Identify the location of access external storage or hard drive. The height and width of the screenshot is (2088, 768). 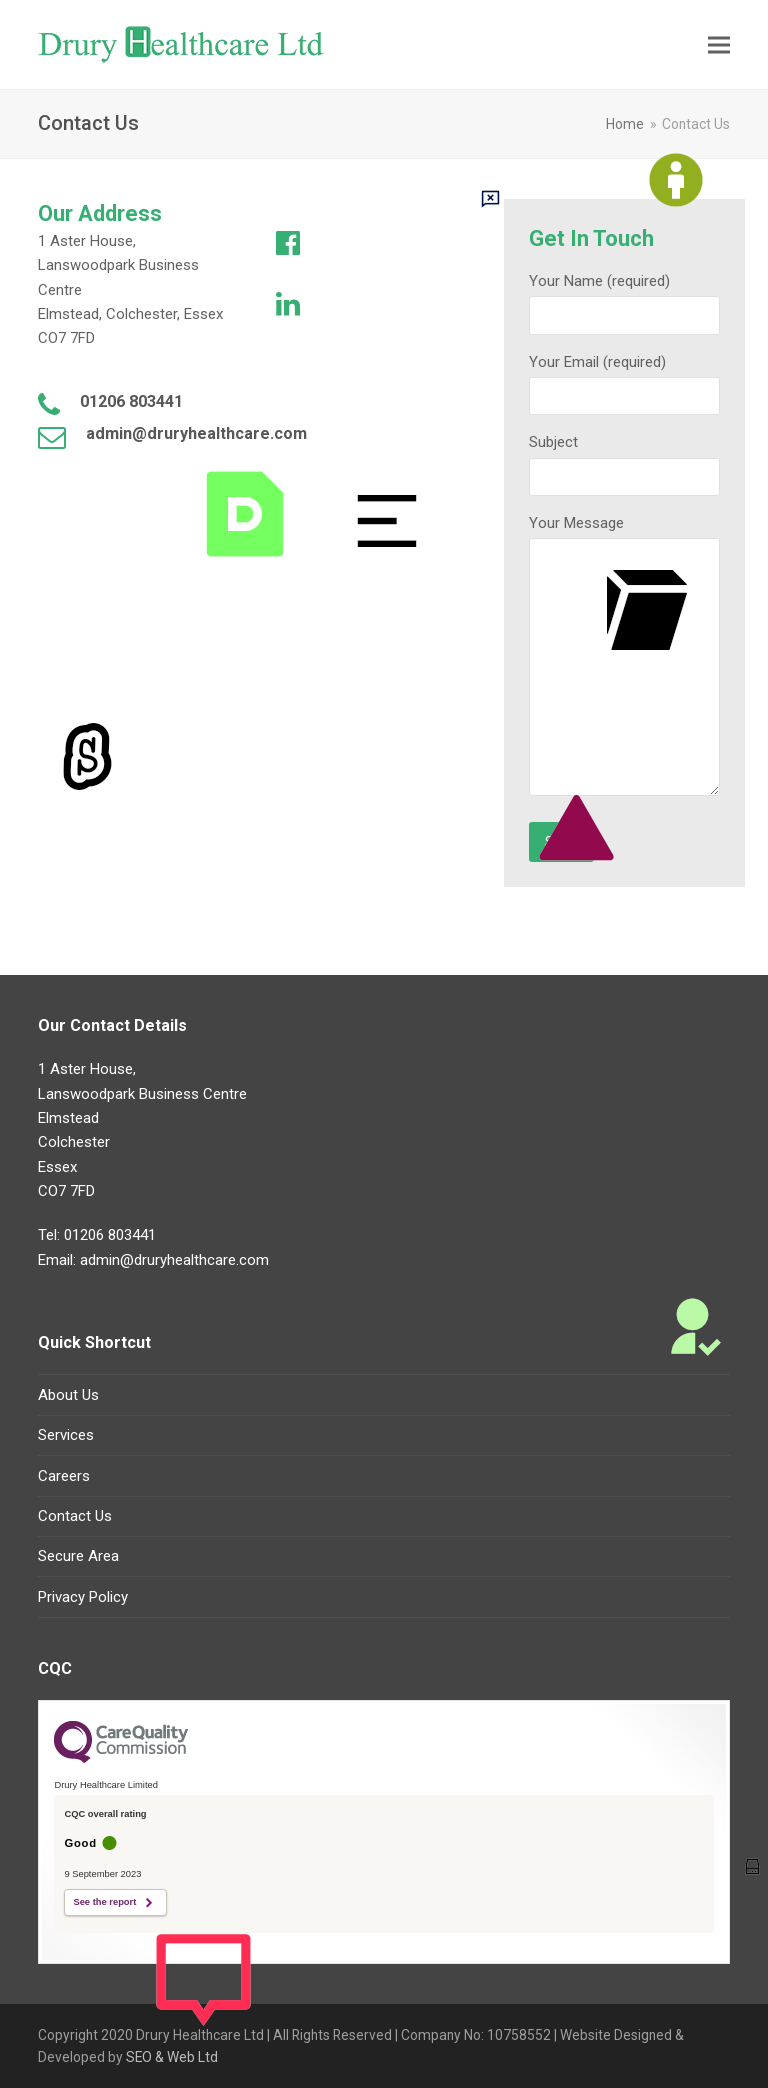
(752, 1866).